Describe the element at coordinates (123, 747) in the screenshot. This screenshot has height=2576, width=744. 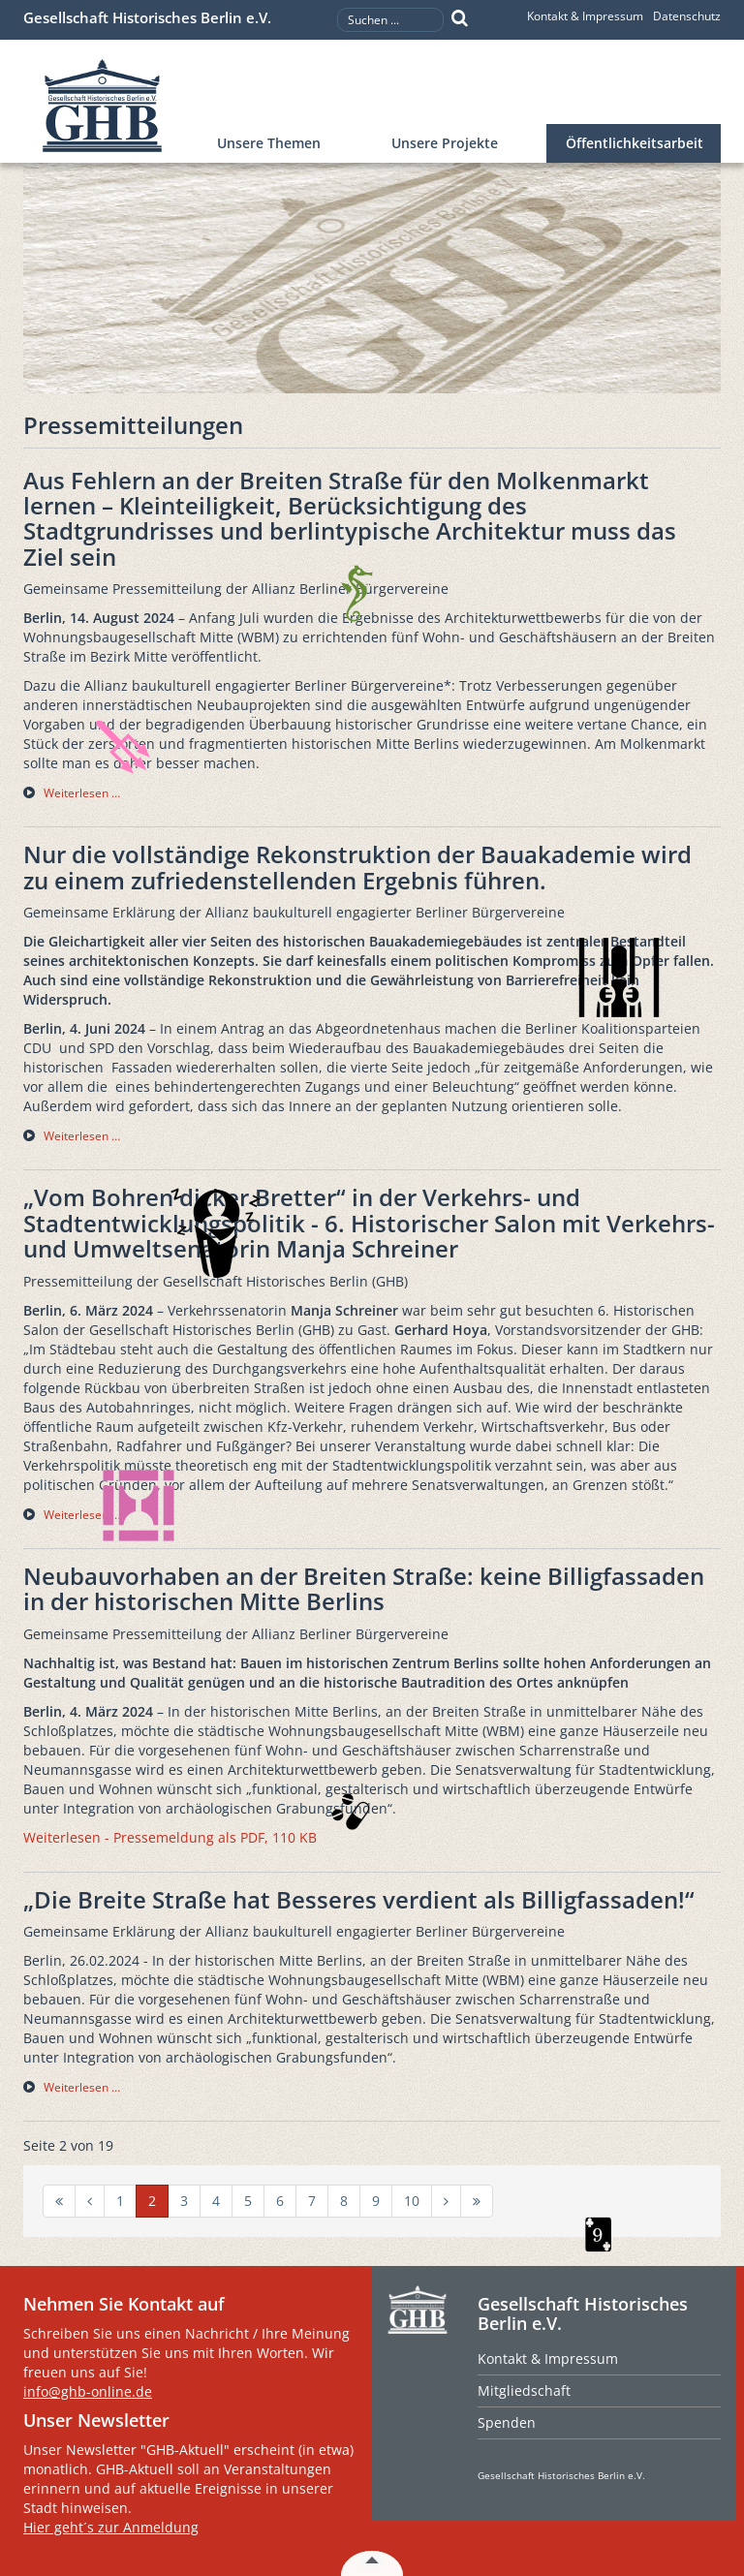
I see `select the trident weapon` at that location.